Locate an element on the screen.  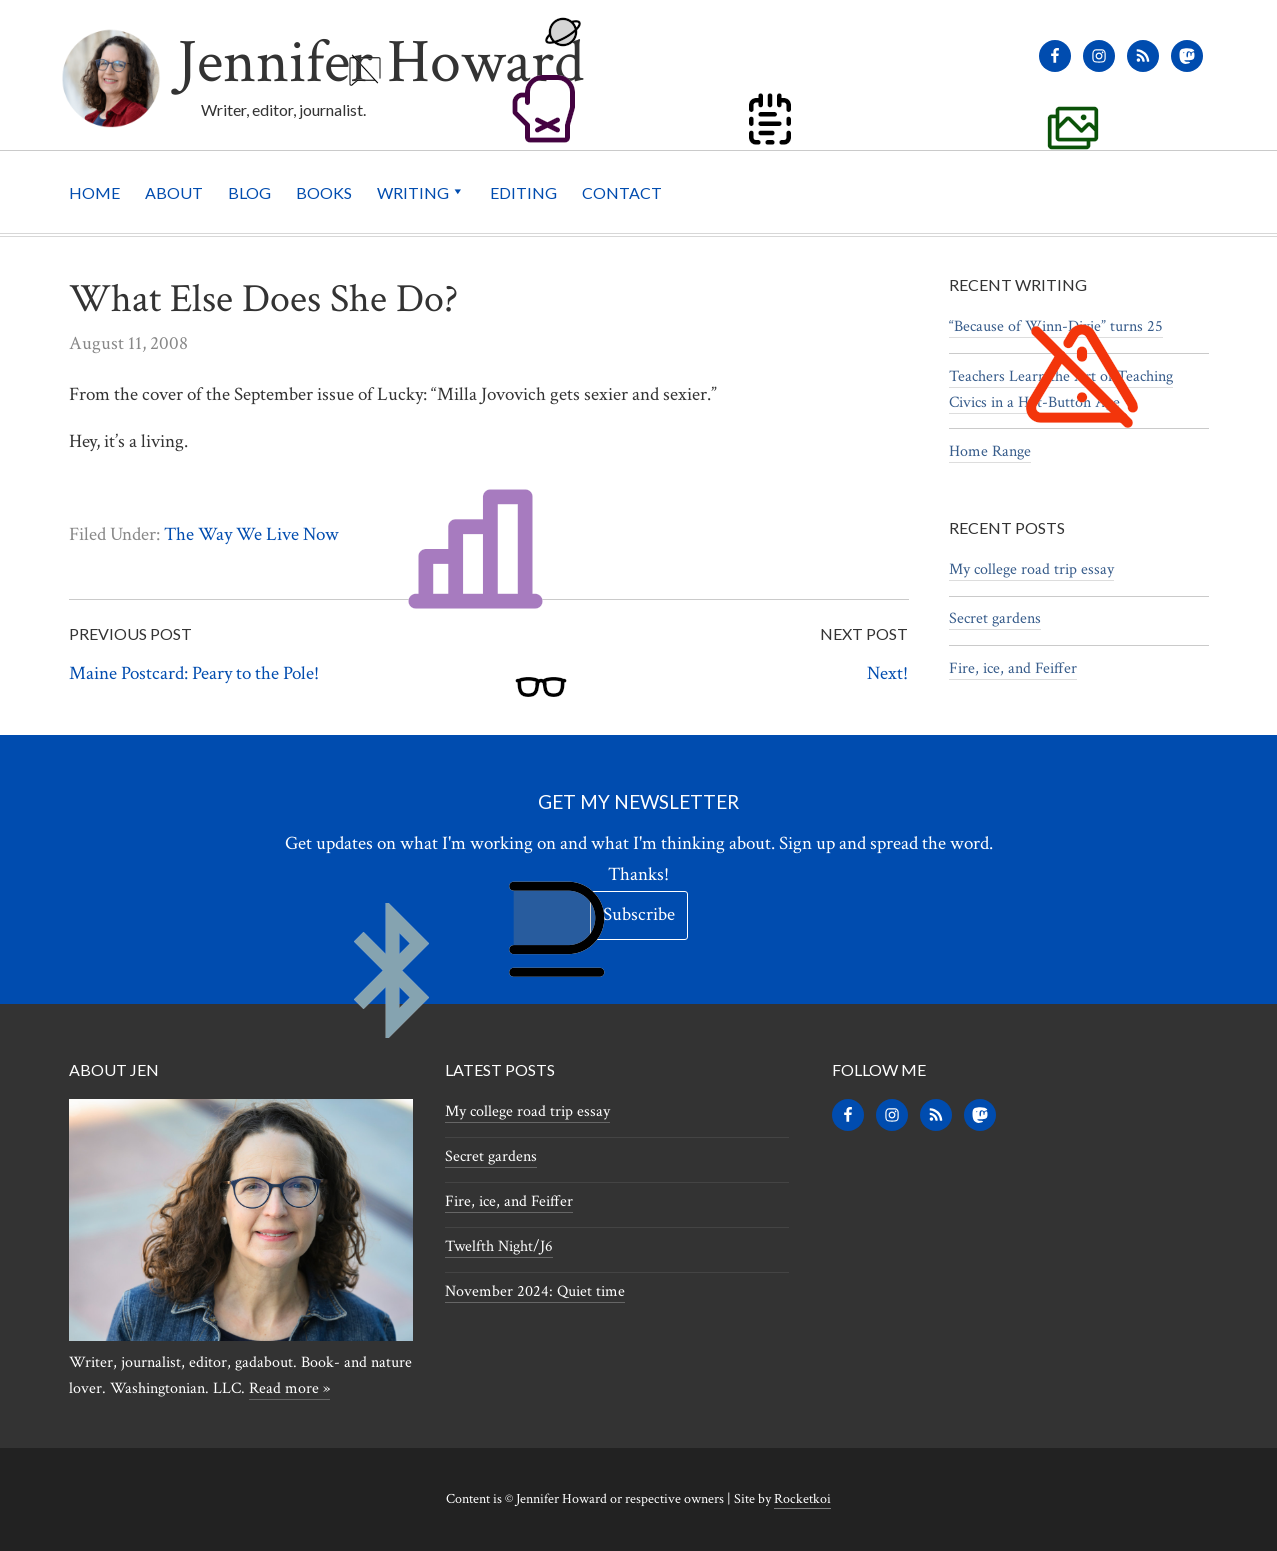
explore global or worldwide content is located at coordinates (563, 32).